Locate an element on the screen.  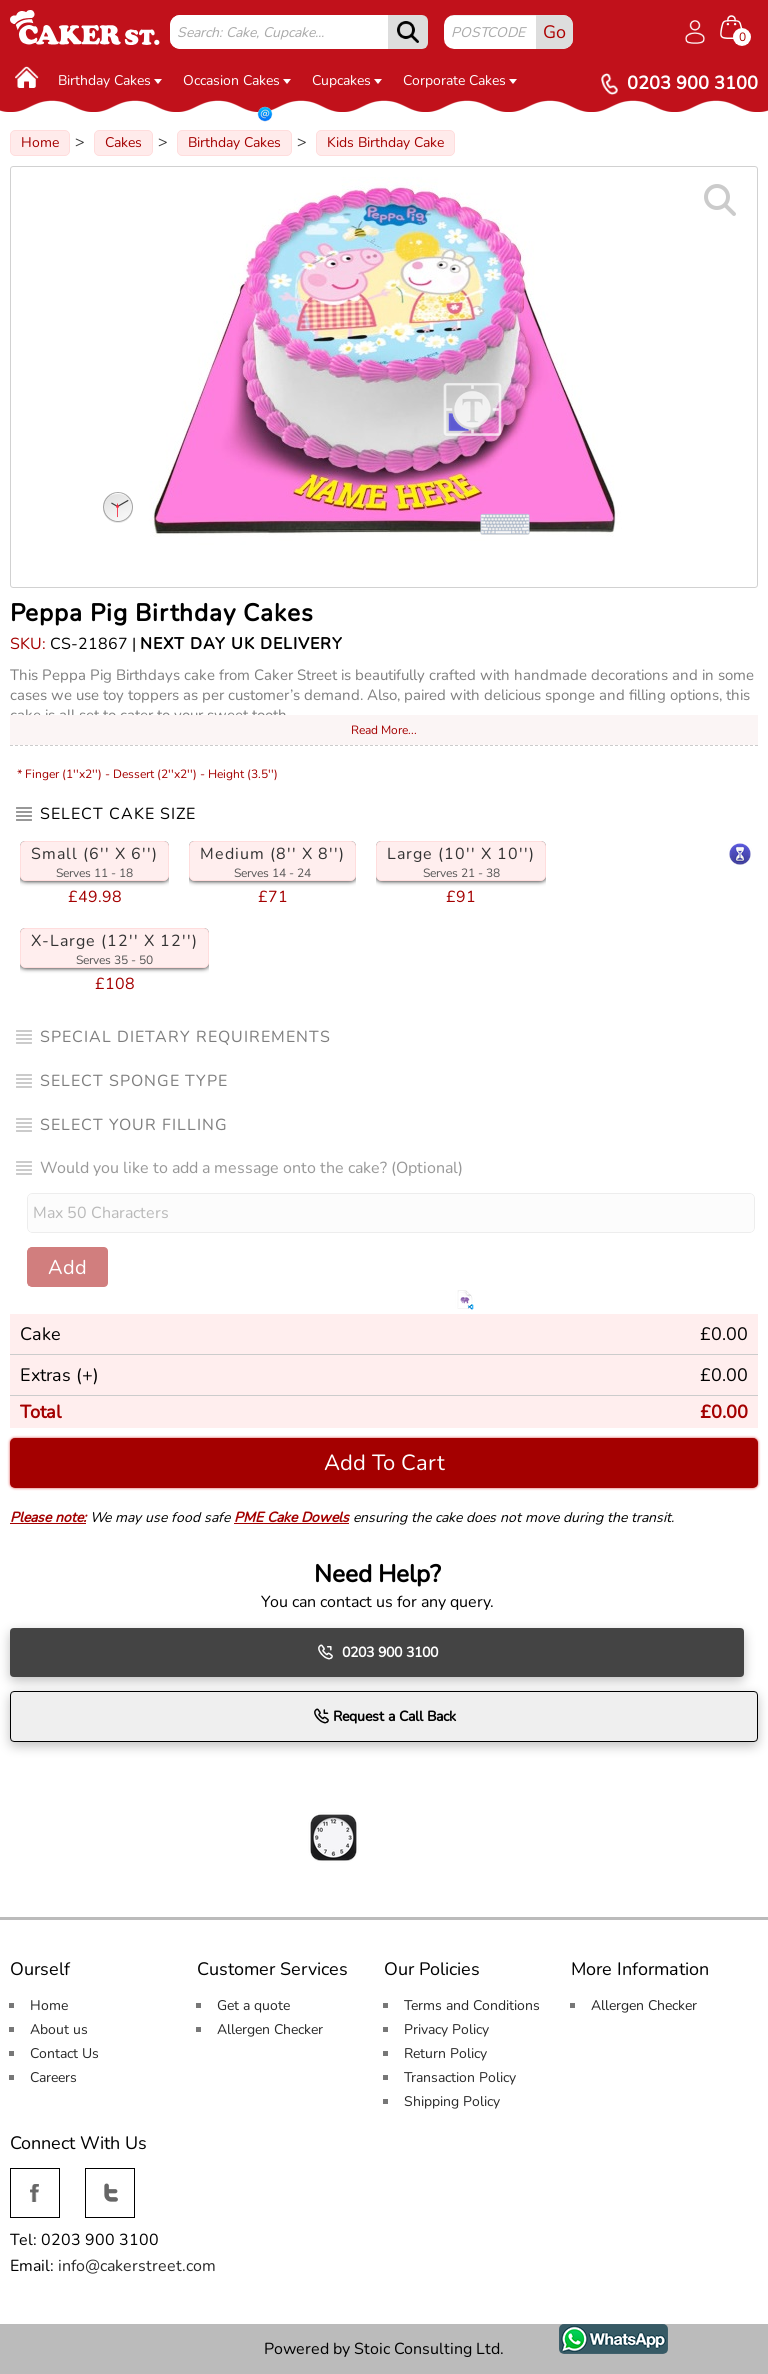
access time and date administrative settings is located at coordinates (118, 507).